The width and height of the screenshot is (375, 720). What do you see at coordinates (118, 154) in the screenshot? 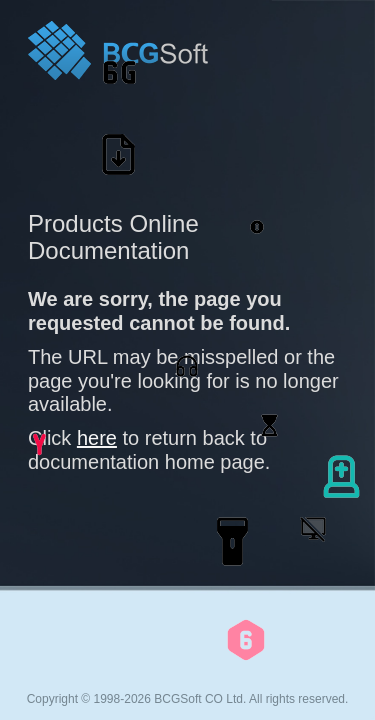
I see `download a file to your device` at bounding box center [118, 154].